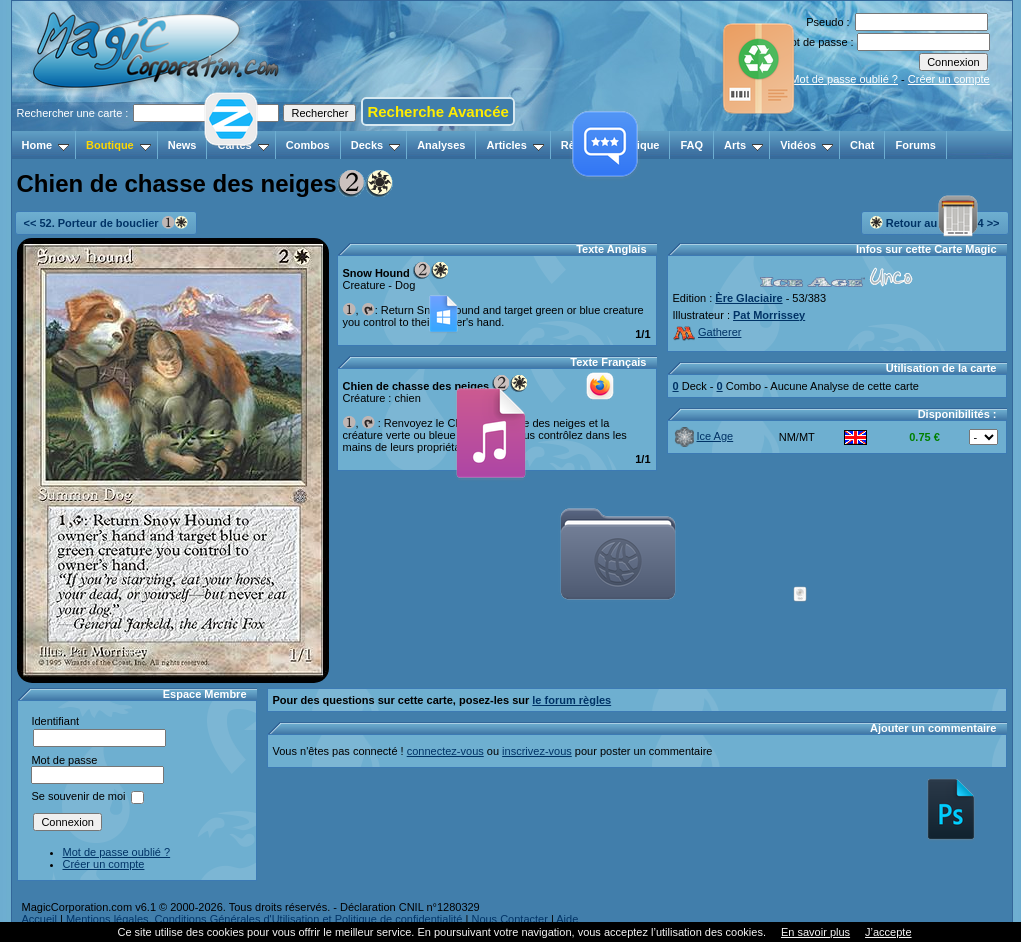  I want to click on submit feedback or ratings, so click(605, 145).